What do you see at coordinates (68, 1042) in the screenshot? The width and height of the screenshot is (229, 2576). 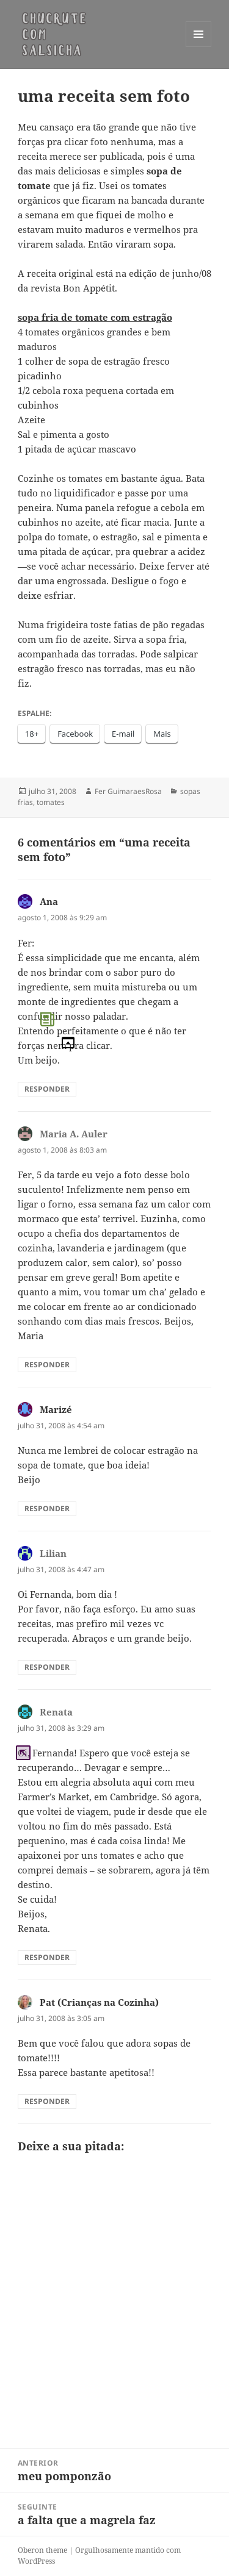 I see `maximize or expand the current window` at bounding box center [68, 1042].